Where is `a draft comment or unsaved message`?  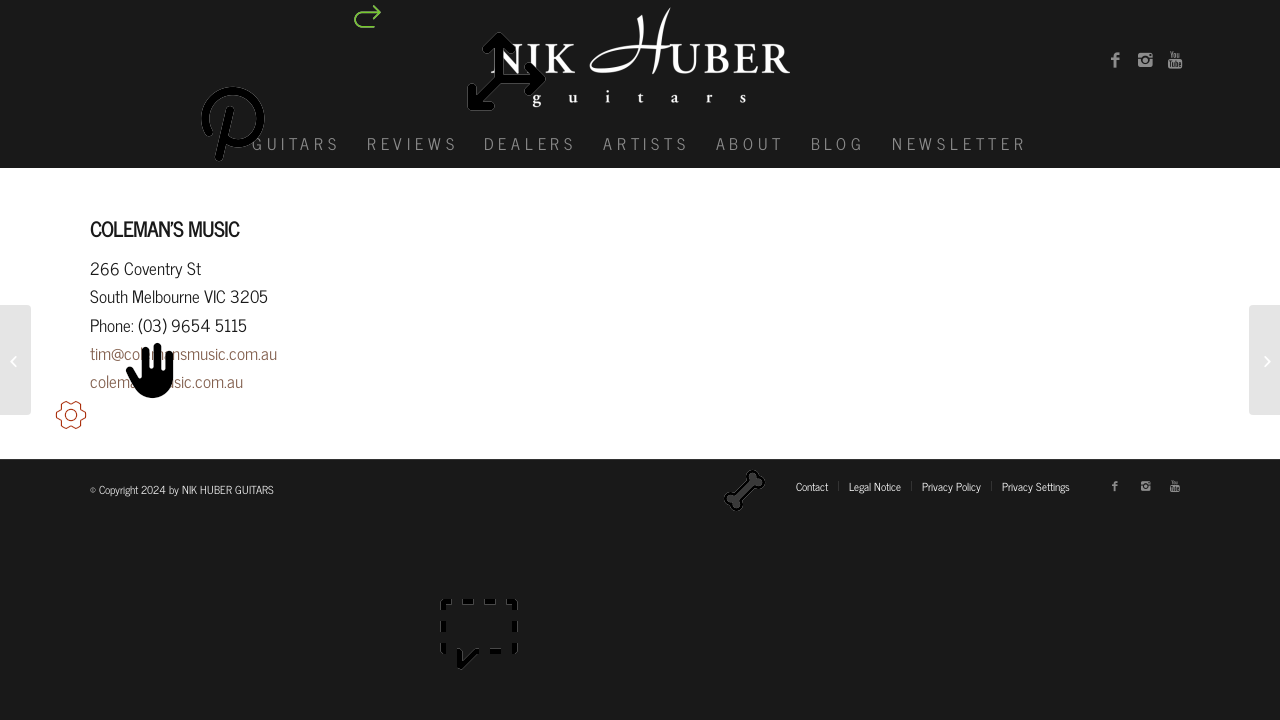 a draft comment or unsaved message is located at coordinates (479, 632).